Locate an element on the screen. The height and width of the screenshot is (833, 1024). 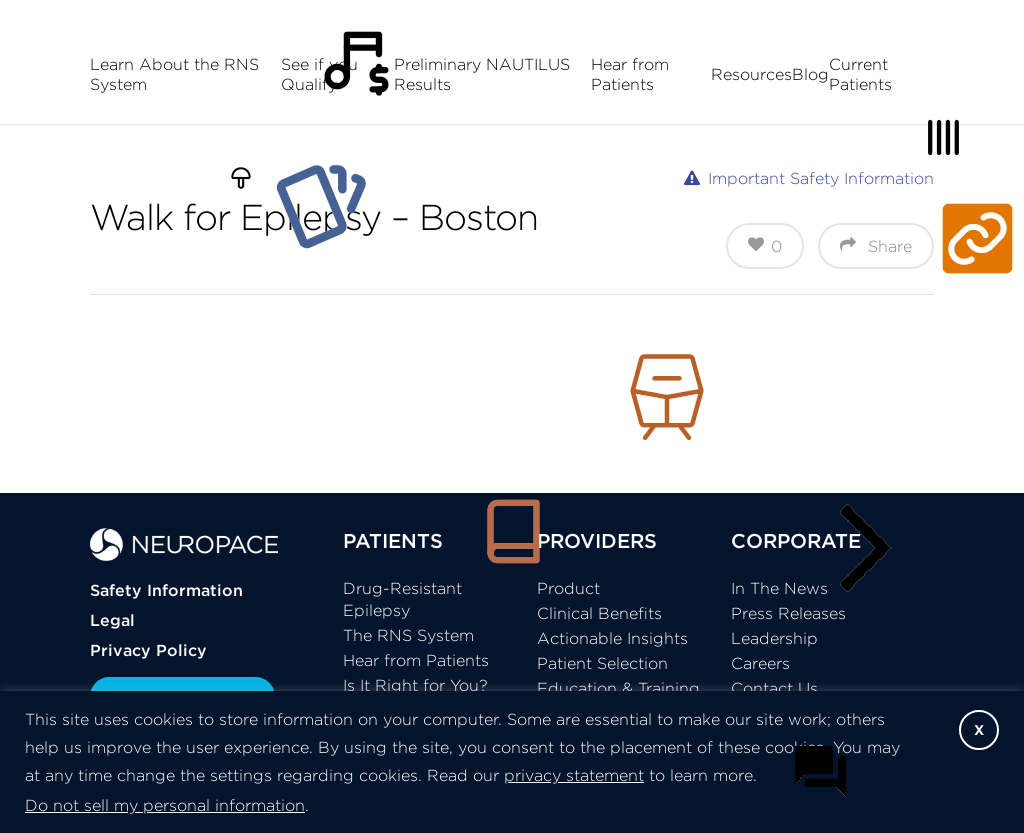
navigate to the next item or screen is located at coordinates (864, 548).